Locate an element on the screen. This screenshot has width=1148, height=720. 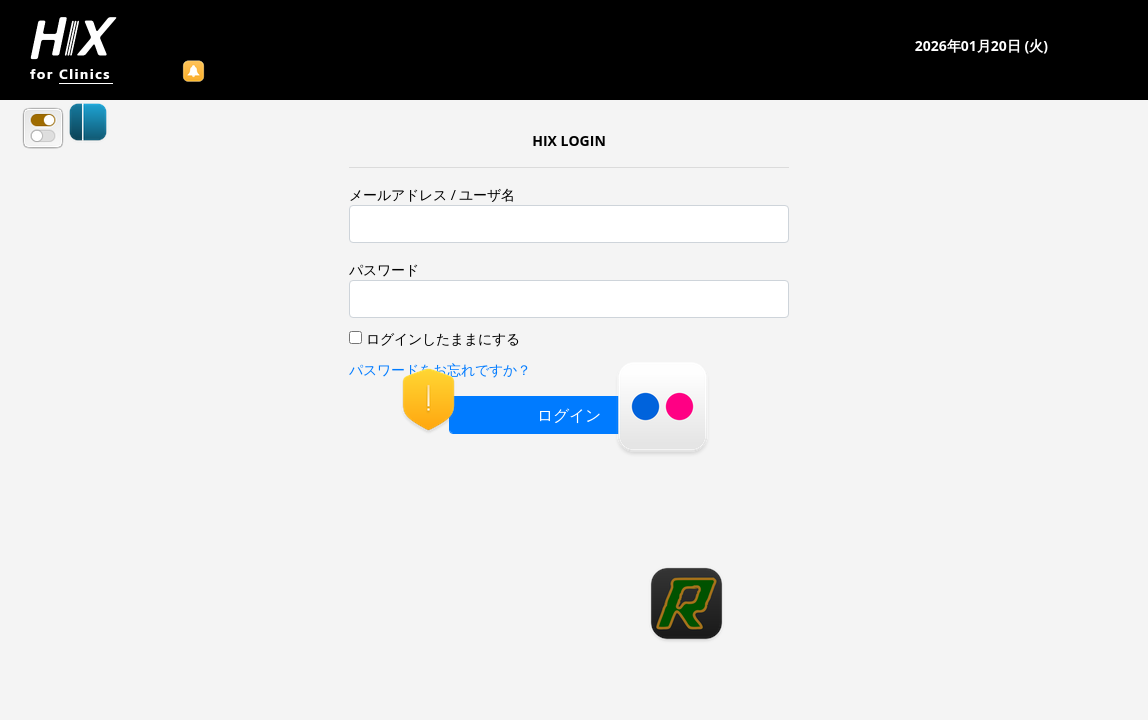
open desktop preferences or settings is located at coordinates (43, 128).